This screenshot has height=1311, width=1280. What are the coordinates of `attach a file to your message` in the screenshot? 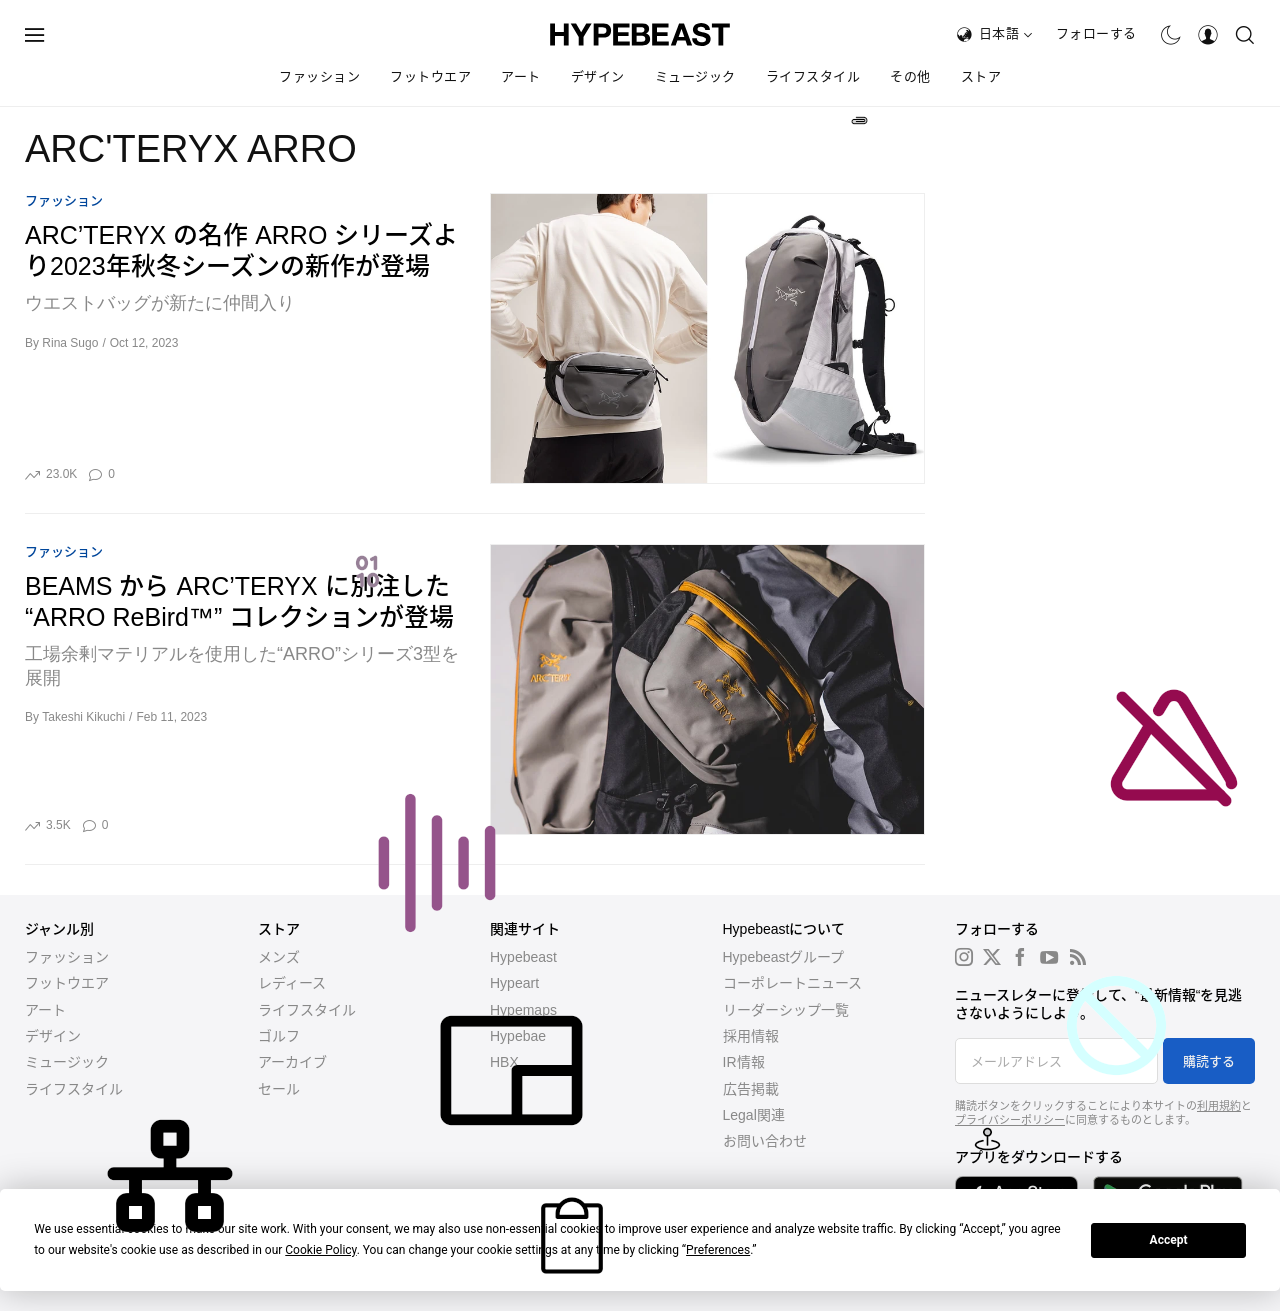 It's located at (859, 120).